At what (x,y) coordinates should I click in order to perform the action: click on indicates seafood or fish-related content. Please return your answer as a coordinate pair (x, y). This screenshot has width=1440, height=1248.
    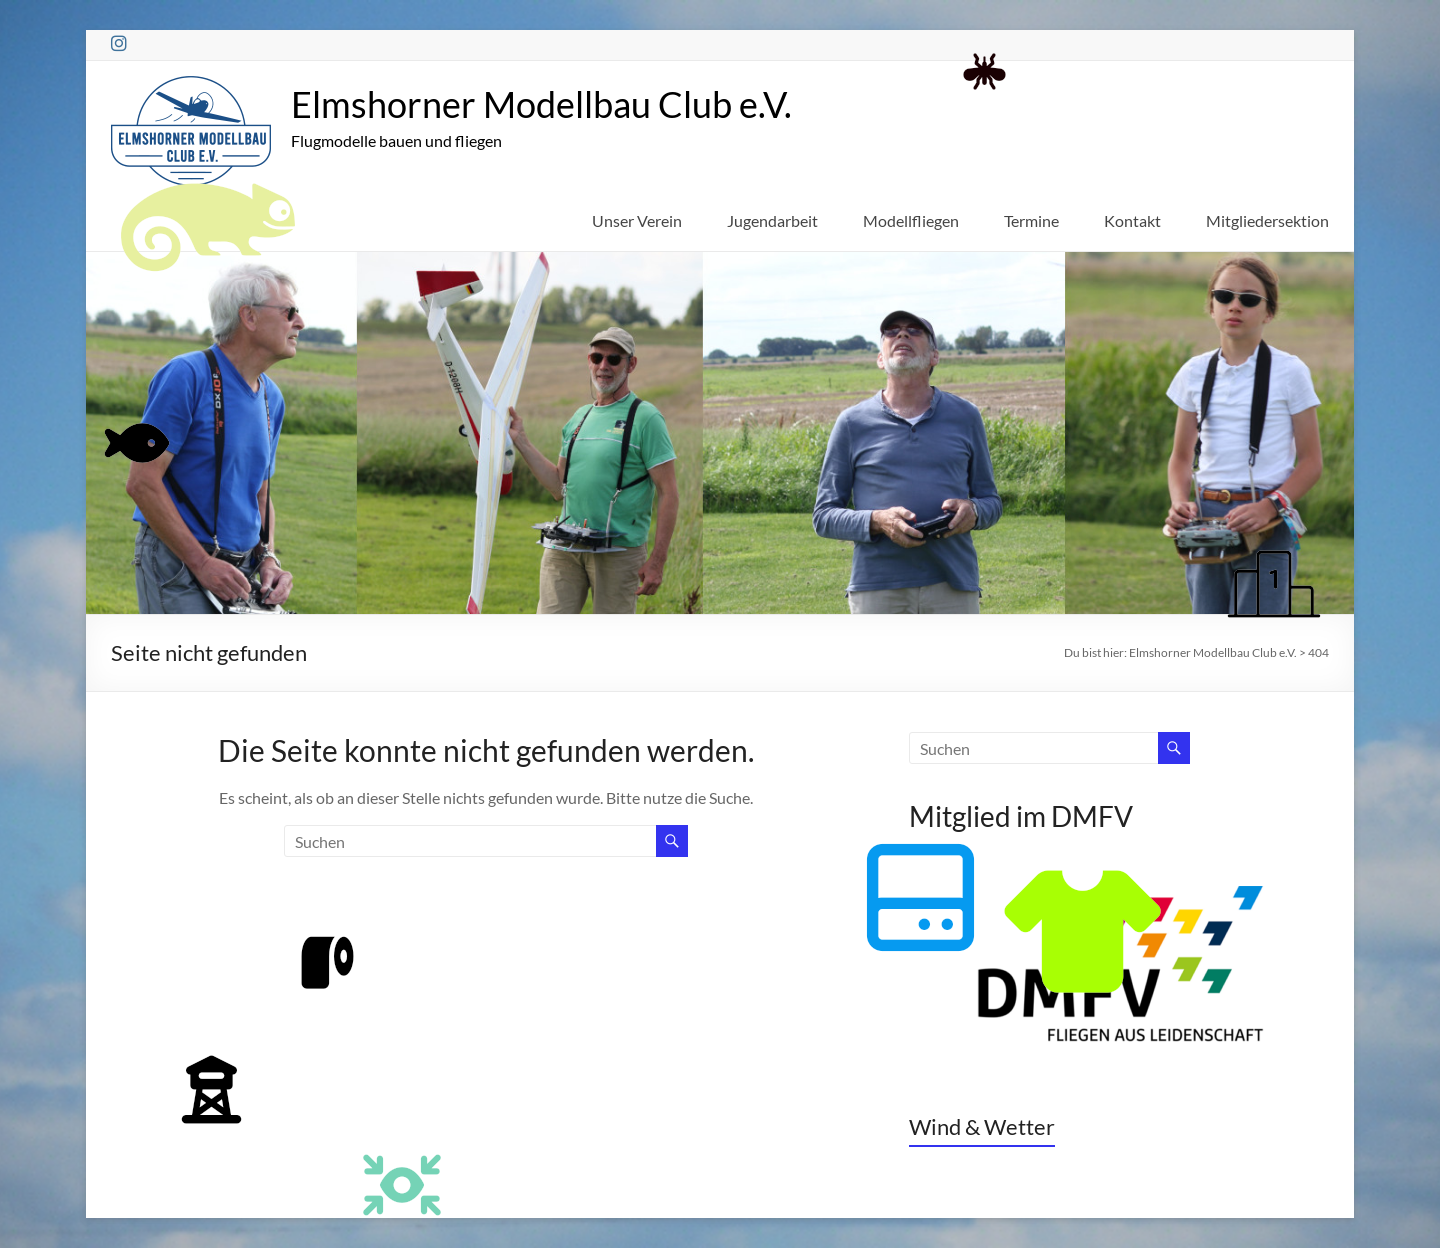
    Looking at the image, I should click on (137, 443).